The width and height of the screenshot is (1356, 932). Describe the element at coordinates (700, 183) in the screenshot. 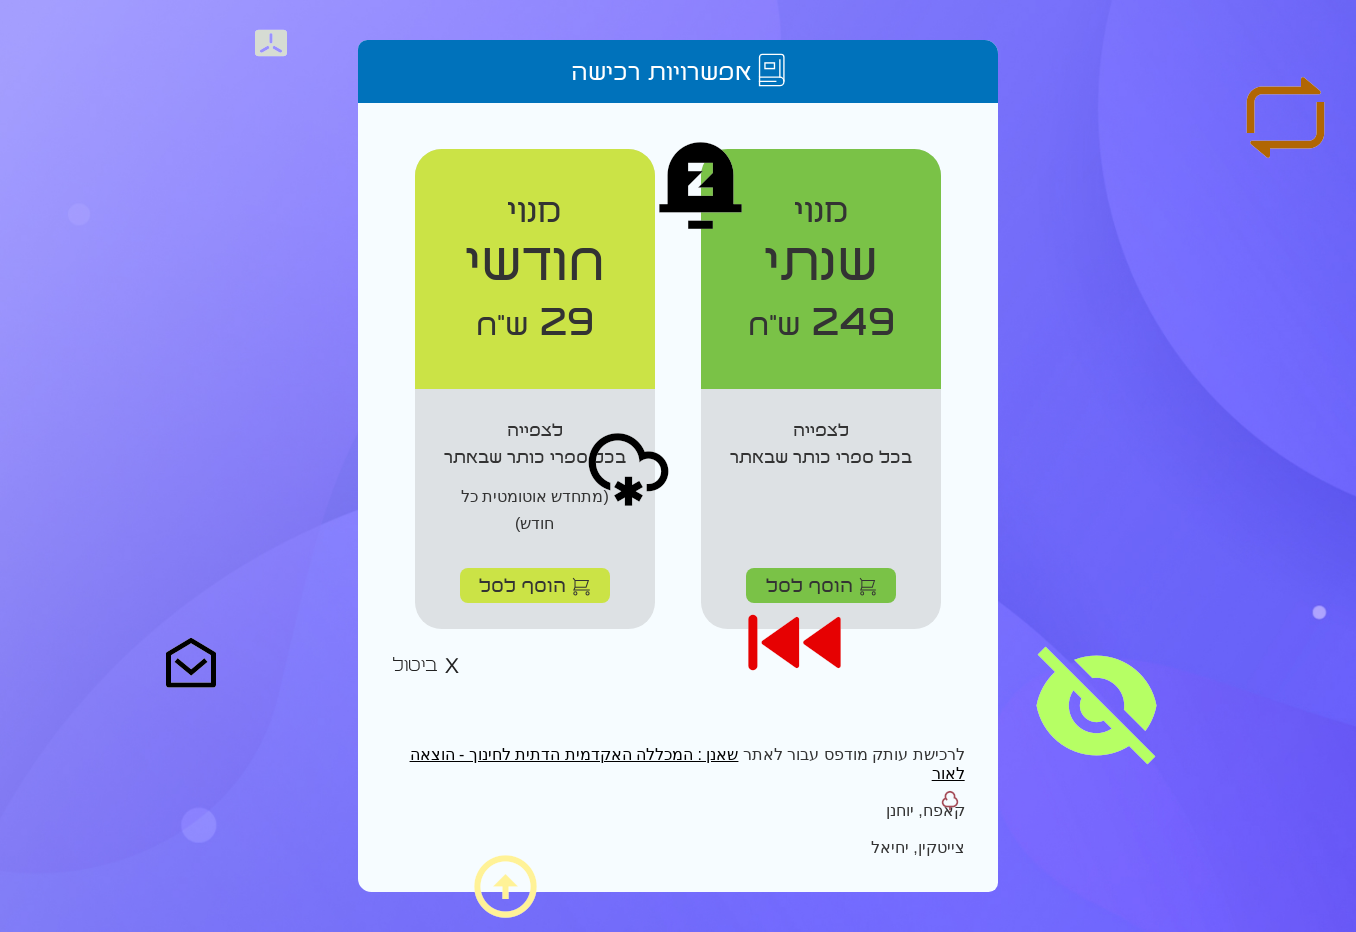

I see `snooze notifications temporarily` at that location.